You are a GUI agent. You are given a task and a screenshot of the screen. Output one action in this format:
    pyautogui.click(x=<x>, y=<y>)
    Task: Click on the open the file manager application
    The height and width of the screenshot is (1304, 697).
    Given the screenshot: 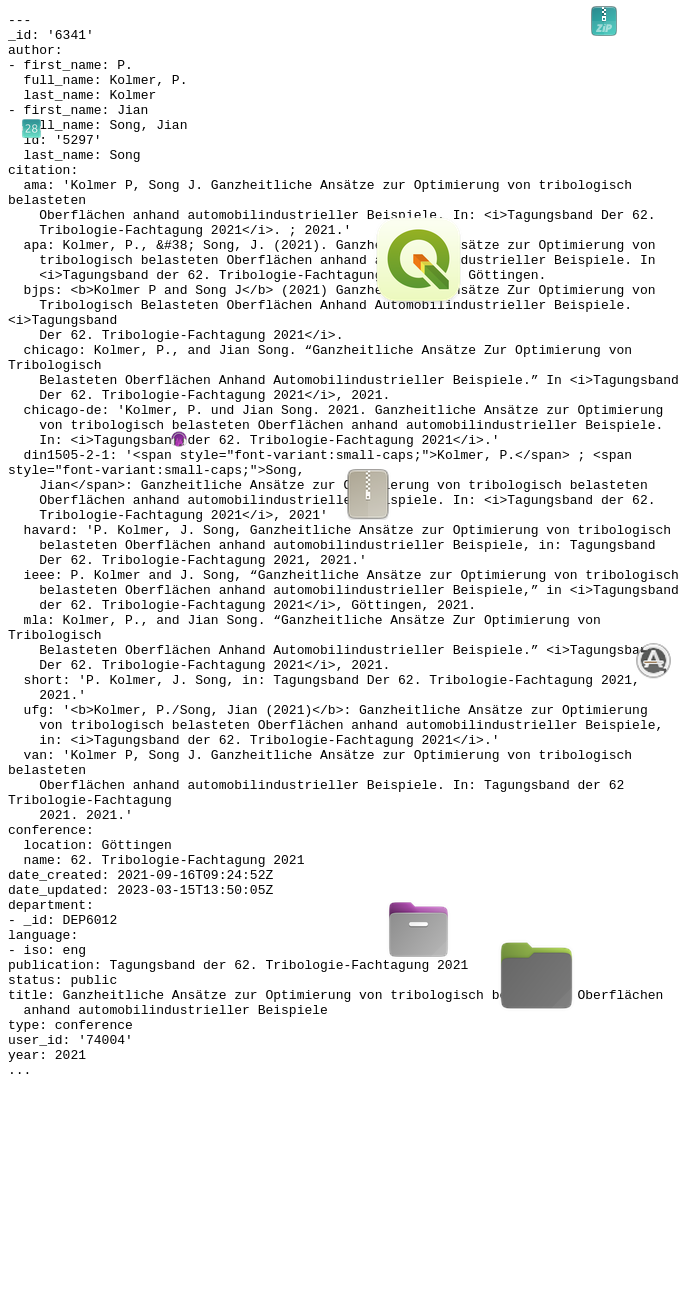 What is the action you would take?
    pyautogui.click(x=418, y=929)
    